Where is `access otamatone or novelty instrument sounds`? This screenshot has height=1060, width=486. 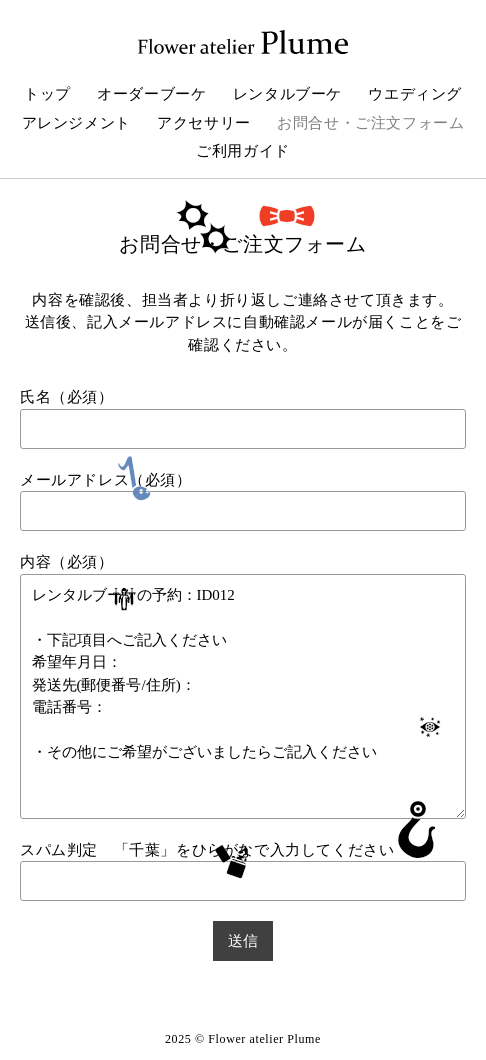
access otamatone or novelty instrument sounds is located at coordinates (135, 478).